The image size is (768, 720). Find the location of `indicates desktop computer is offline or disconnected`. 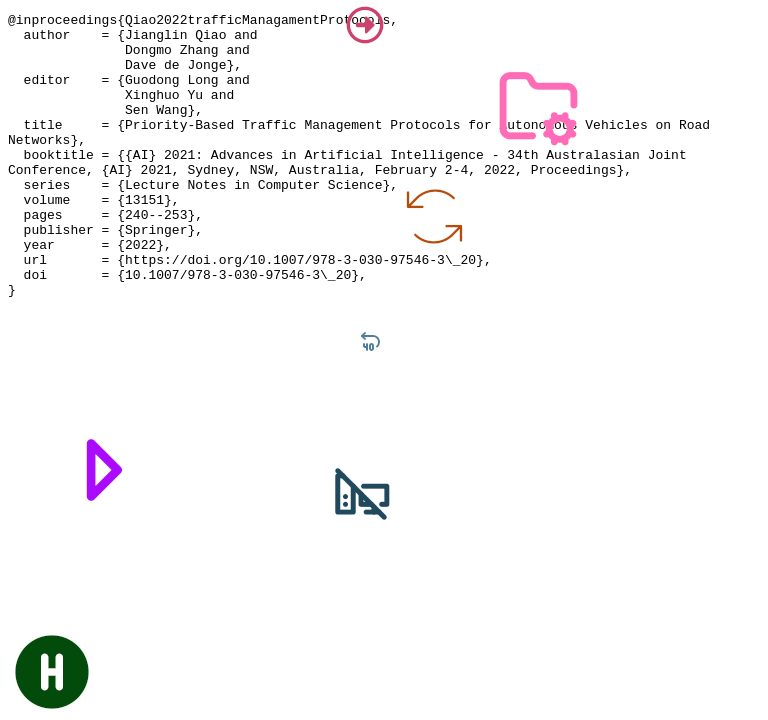

indicates desktop computer is offline or disconnected is located at coordinates (361, 494).